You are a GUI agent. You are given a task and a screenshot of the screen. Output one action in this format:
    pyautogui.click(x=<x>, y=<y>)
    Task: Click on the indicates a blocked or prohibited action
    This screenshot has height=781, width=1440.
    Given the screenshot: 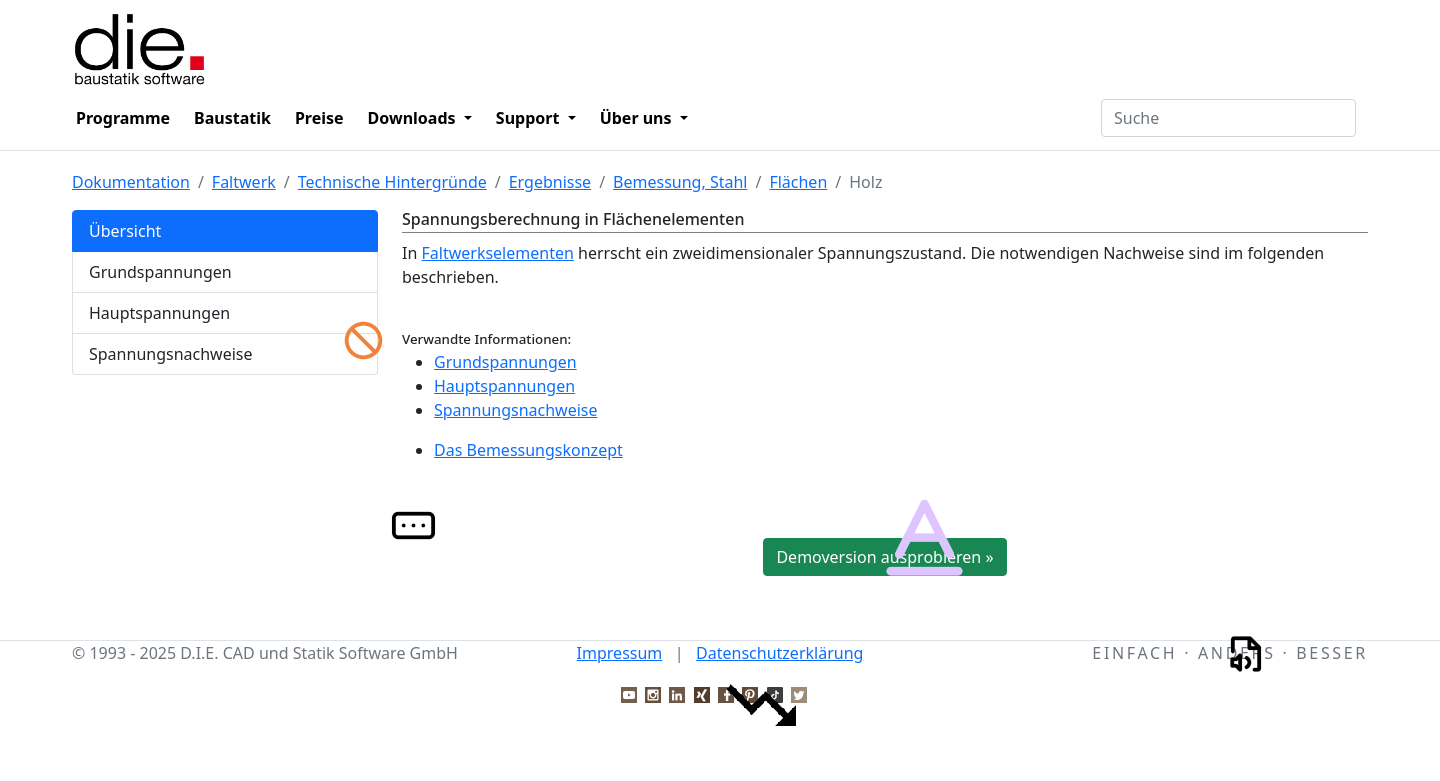 What is the action you would take?
    pyautogui.click(x=363, y=340)
    